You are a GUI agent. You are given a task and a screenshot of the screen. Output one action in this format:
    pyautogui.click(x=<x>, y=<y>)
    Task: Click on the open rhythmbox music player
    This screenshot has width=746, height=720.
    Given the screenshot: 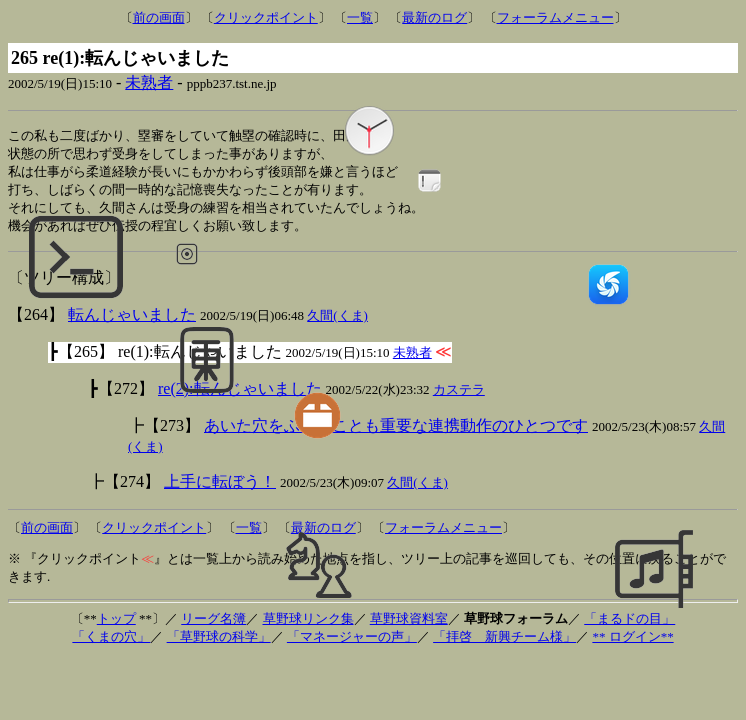 What is the action you would take?
    pyautogui.click(x=187, y=254)
    